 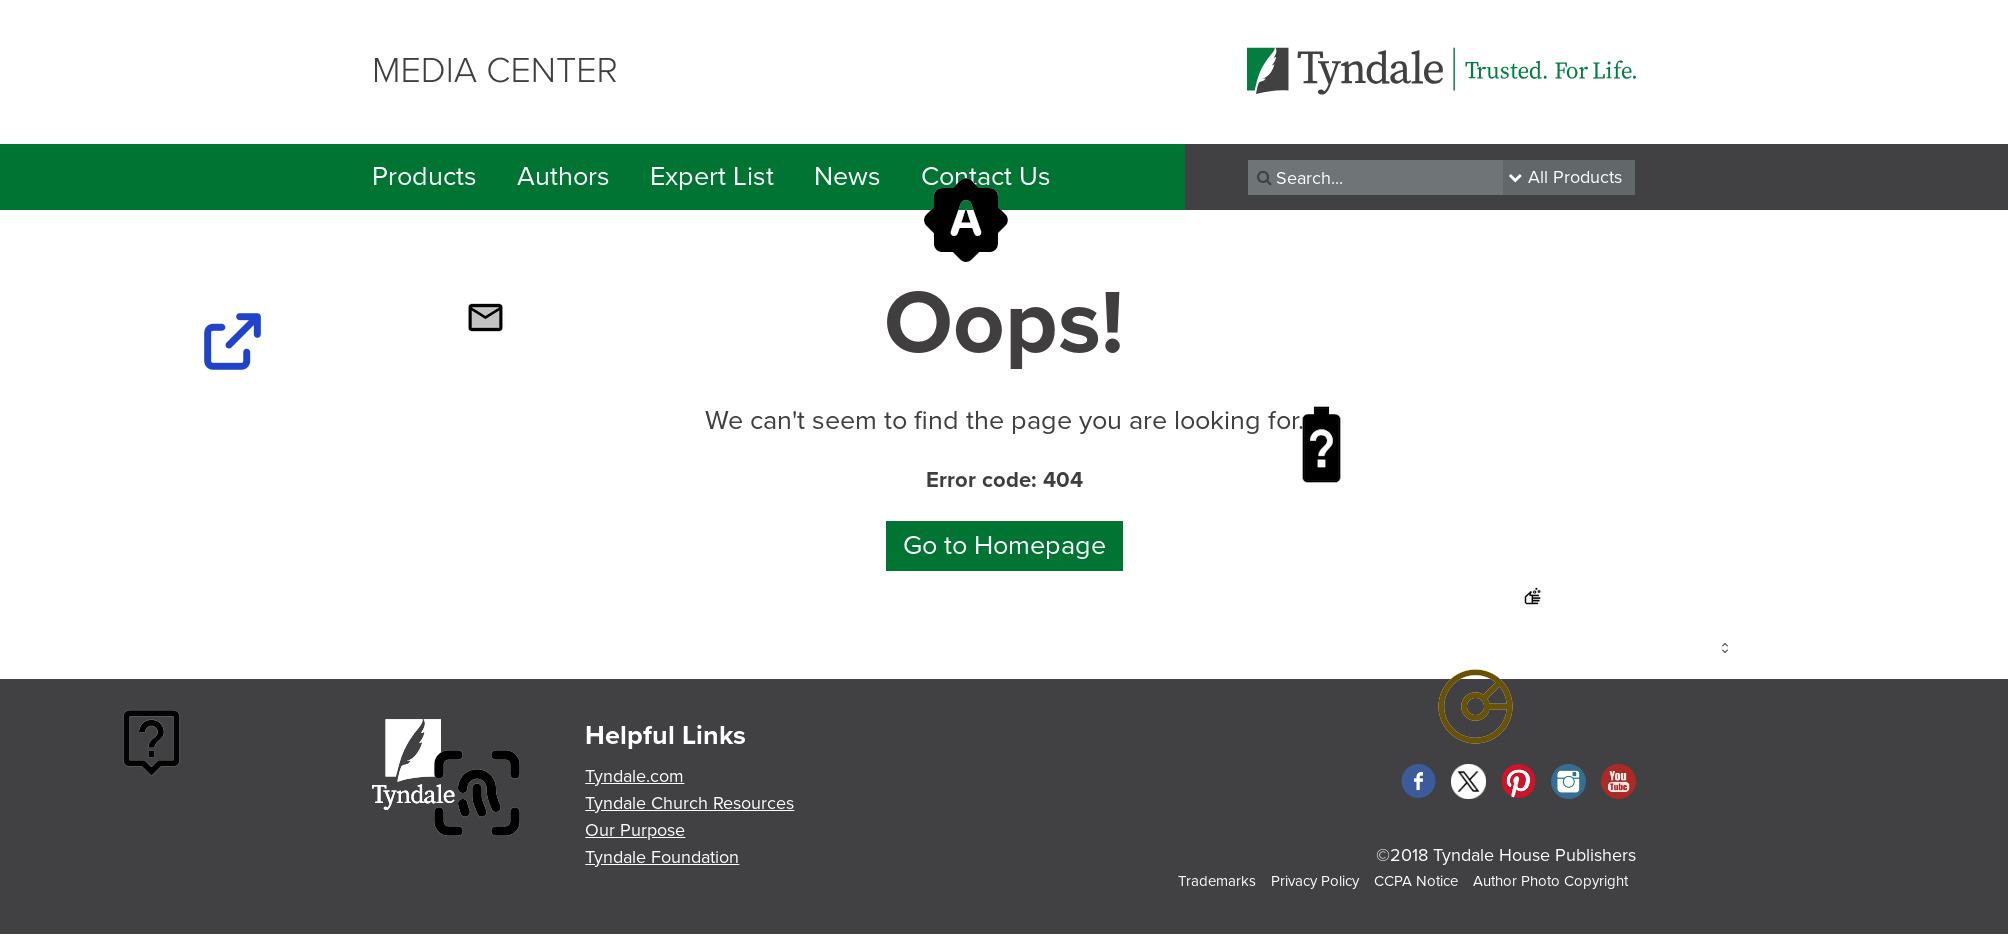 I want to click on indicates battery status is unknown or cannot be detected, so click(x=1321, y=444).